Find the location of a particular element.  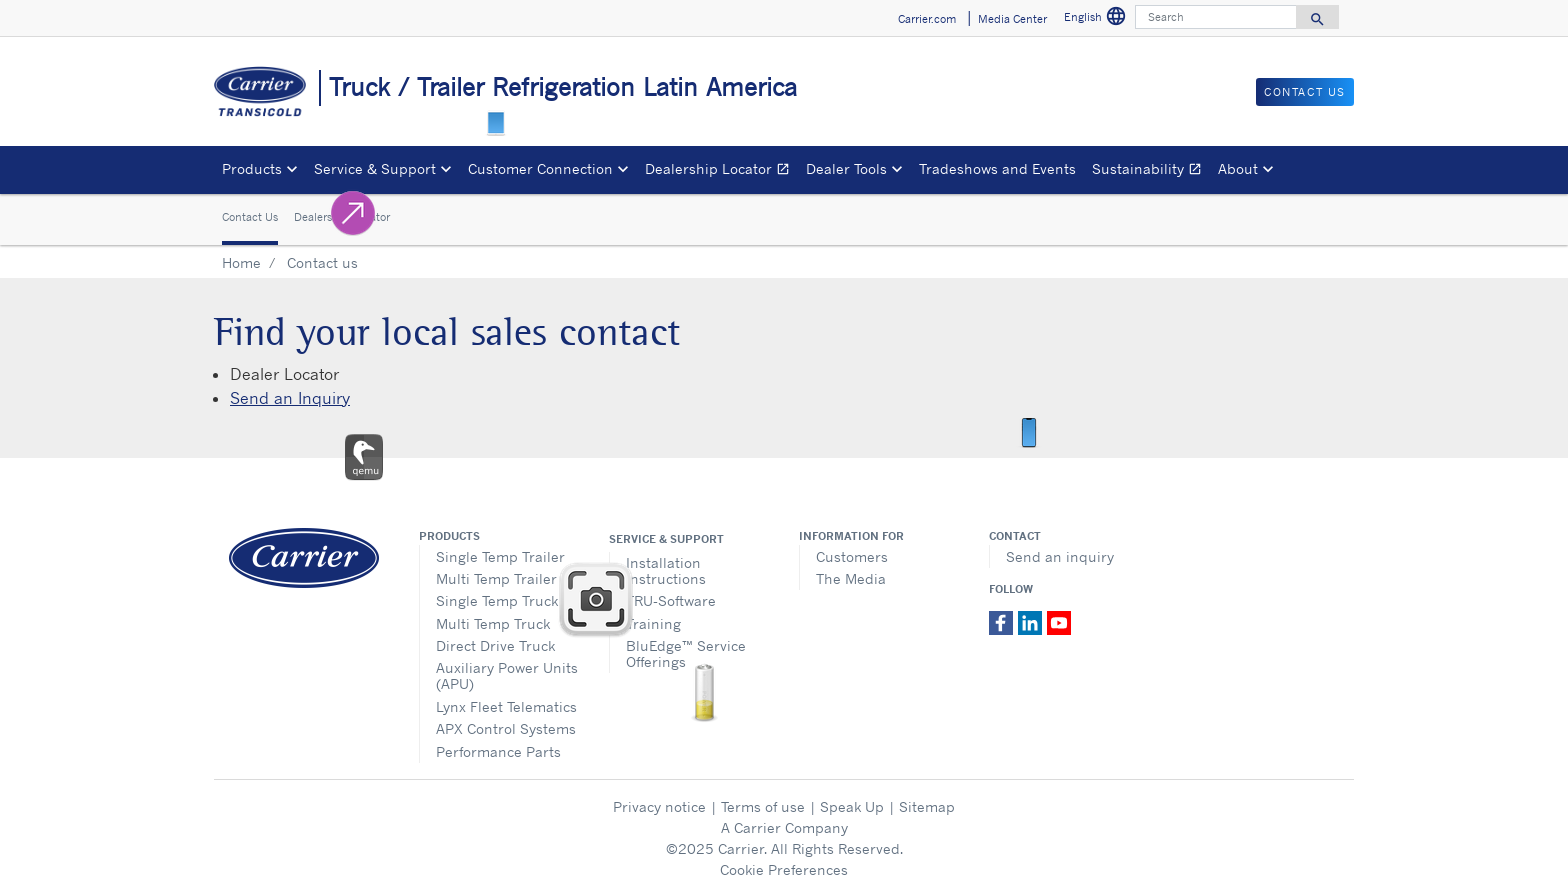

indicates low battery level is located at coordinates (704, 693).